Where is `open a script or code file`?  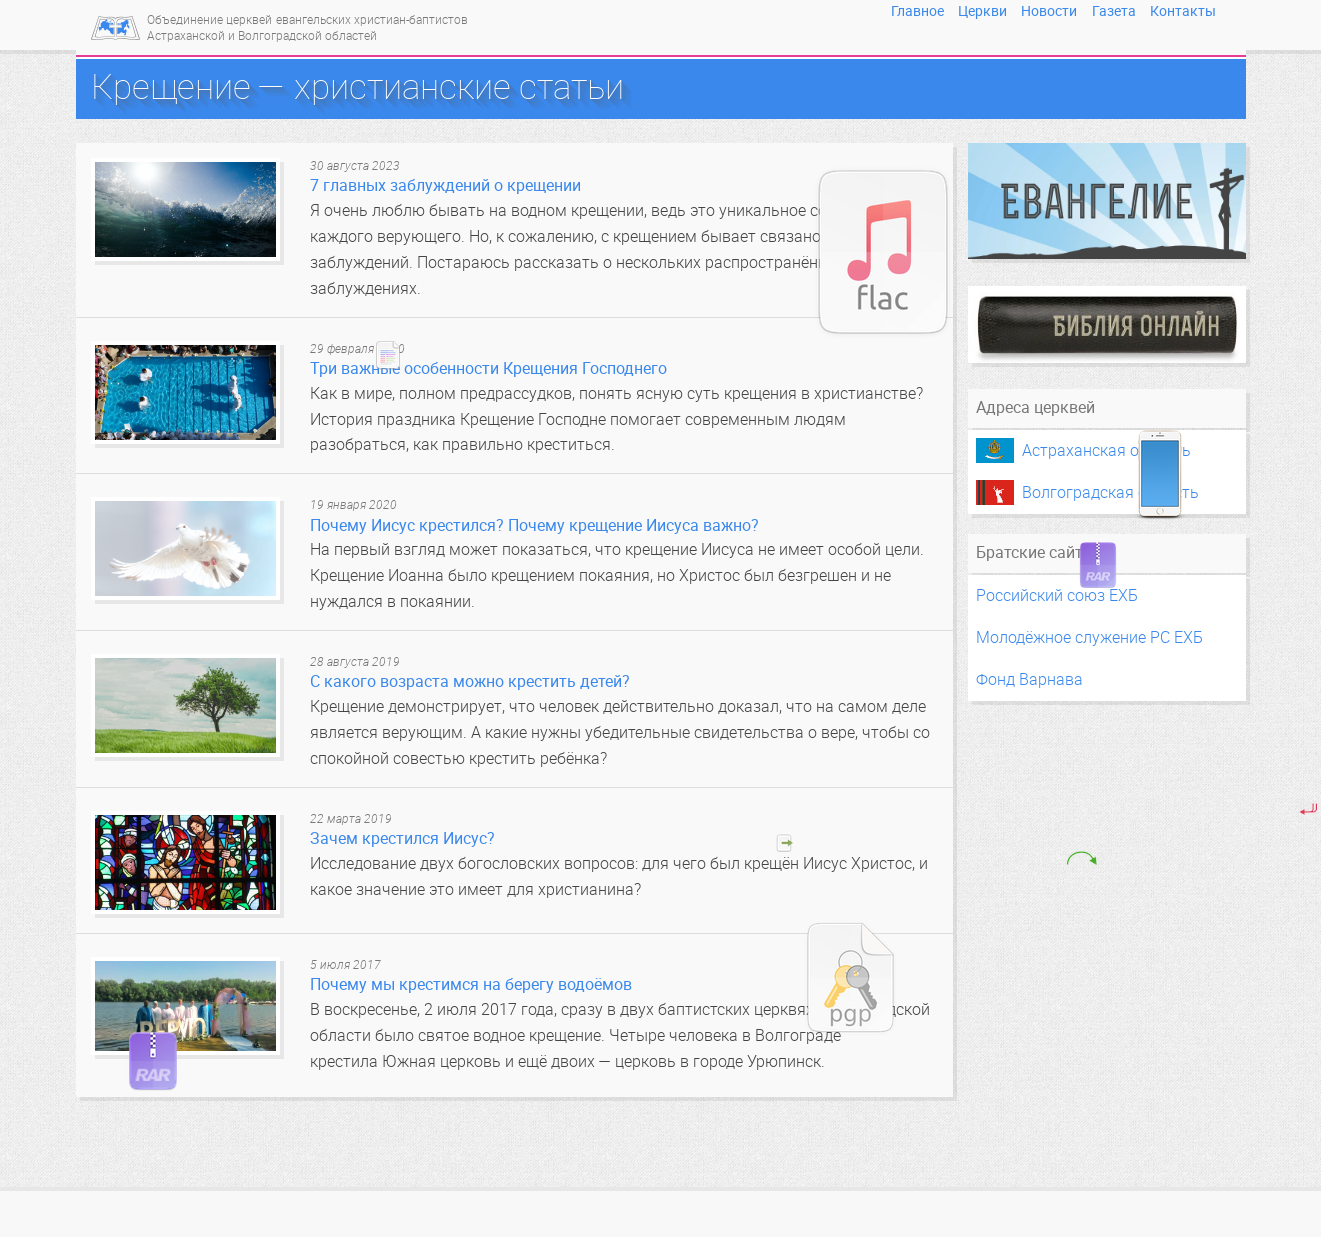
open a script or code file is located at coordinates (388, 355).